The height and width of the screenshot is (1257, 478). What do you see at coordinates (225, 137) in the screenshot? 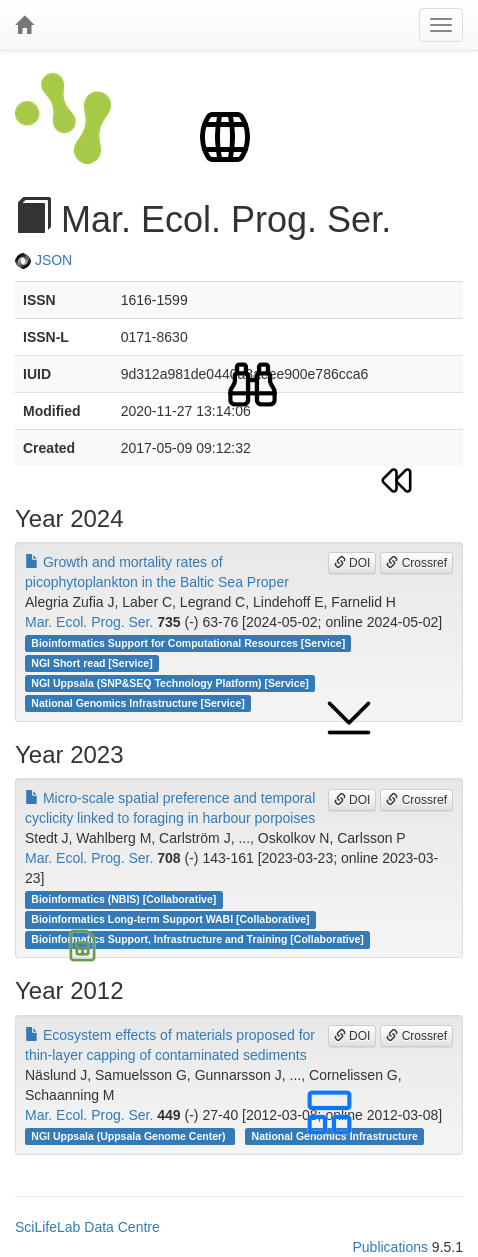
I see `view inventory or storage items` at bounding box center [225, 137].